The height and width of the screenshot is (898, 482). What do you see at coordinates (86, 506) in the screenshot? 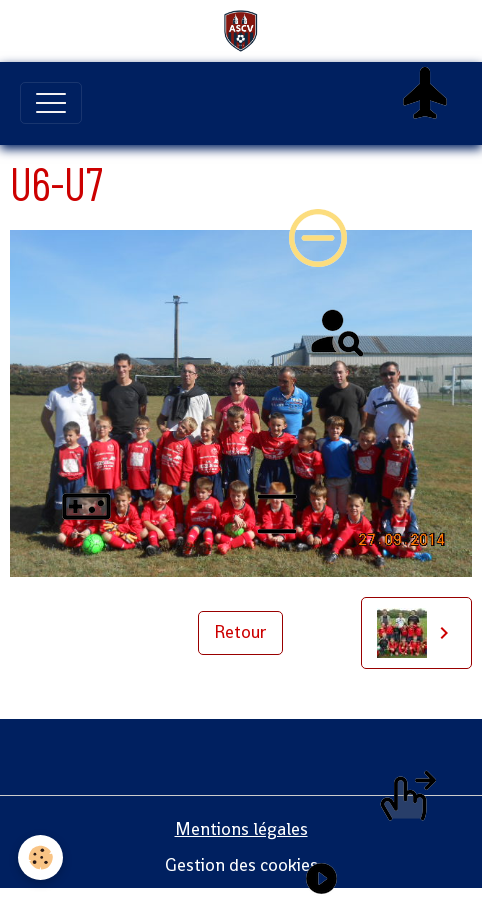
I see `access games or gaming features` at bounding box center [86, 506].